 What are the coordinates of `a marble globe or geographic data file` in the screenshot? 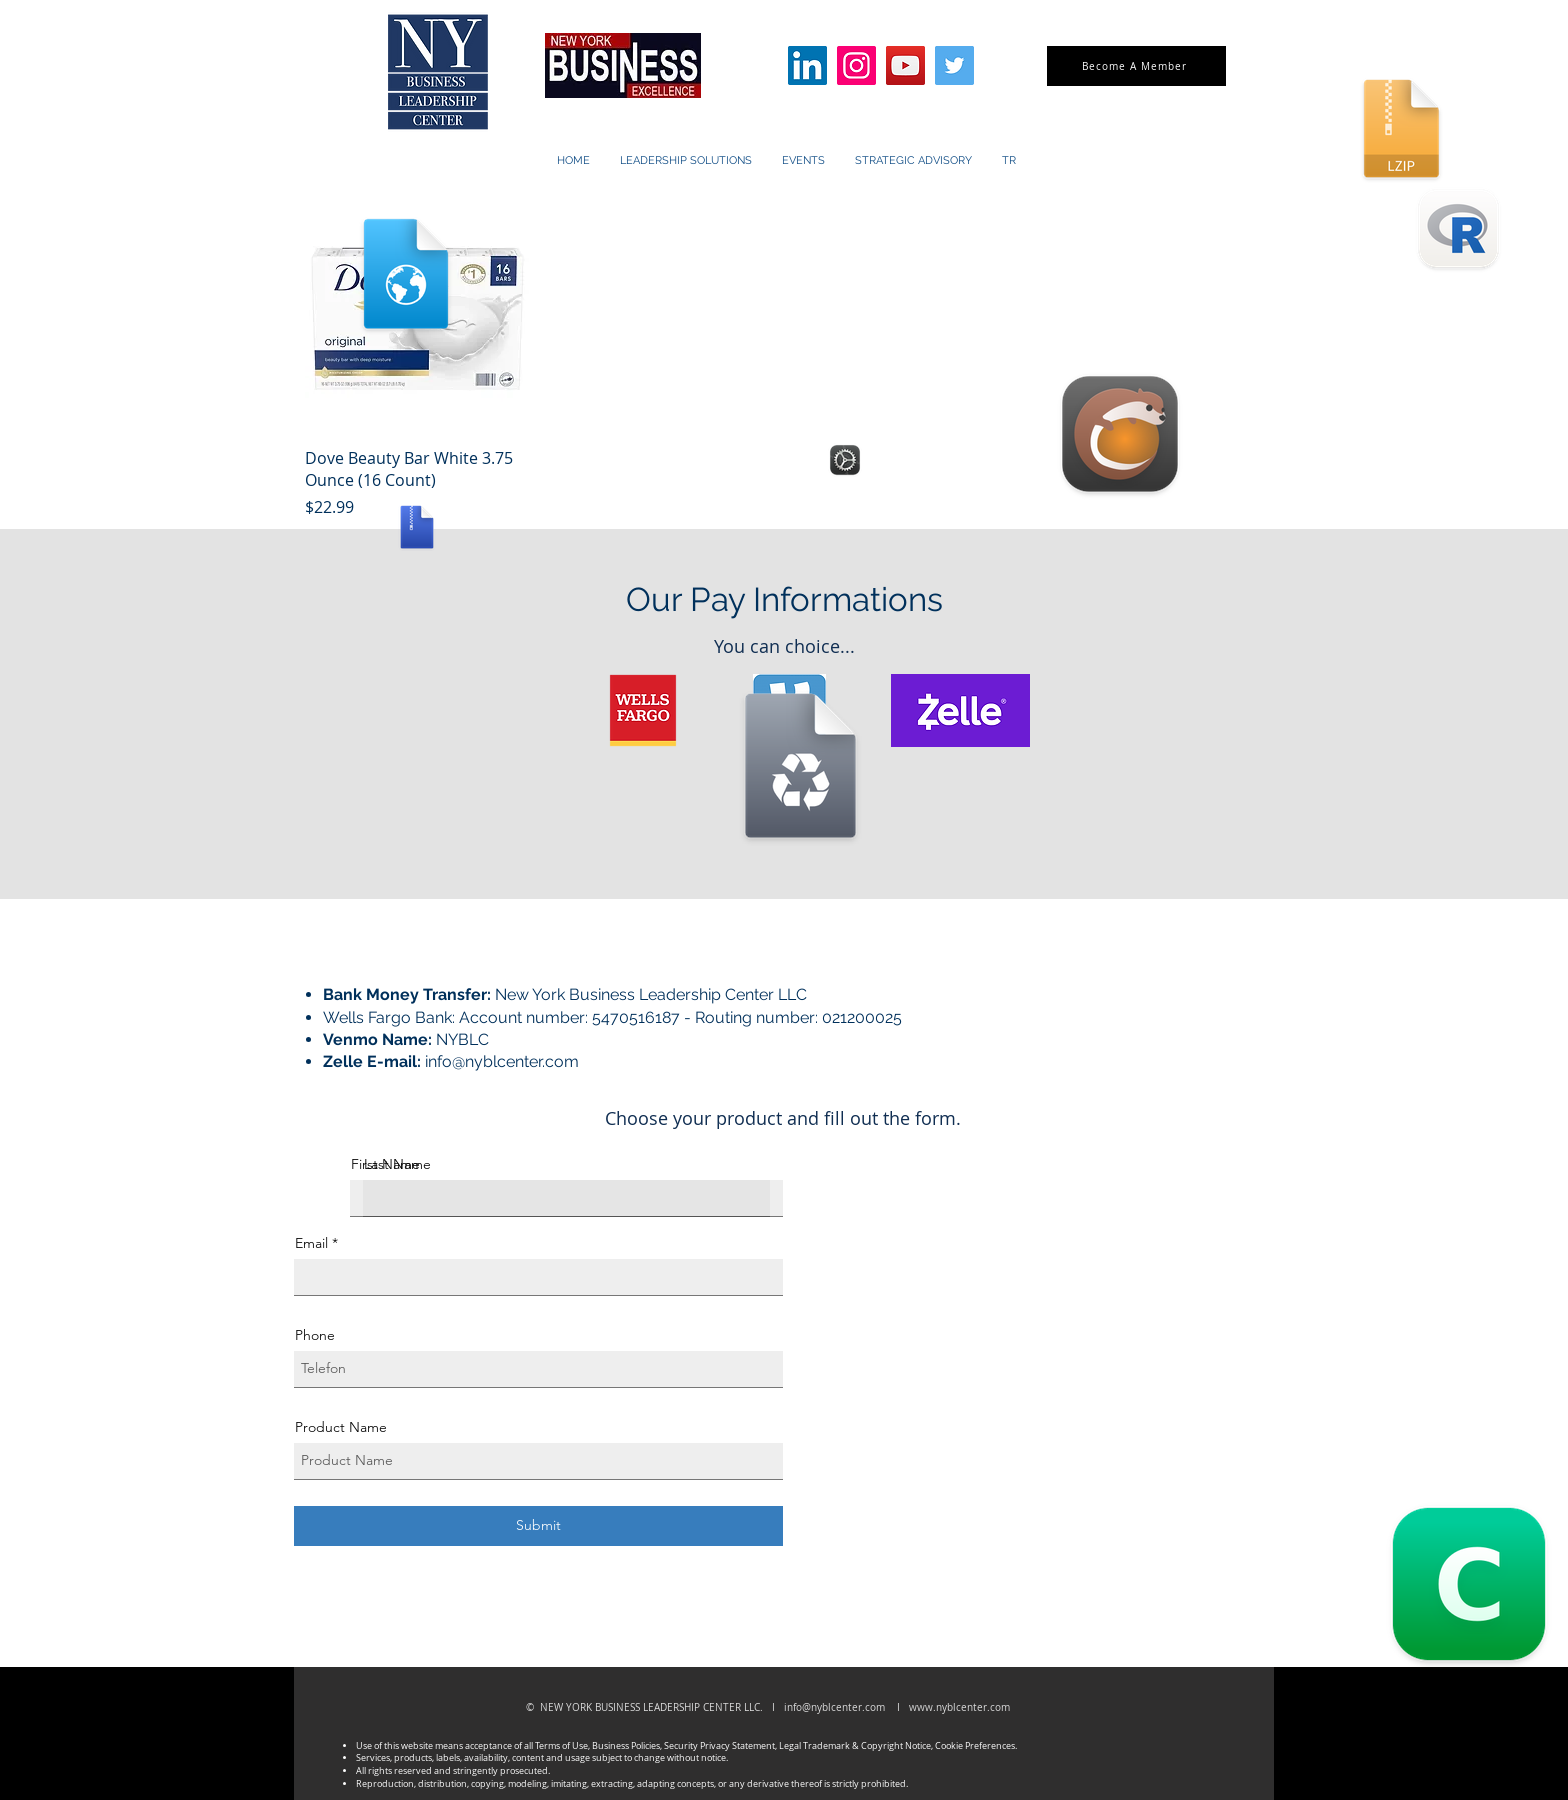 It's located at (406, 276).